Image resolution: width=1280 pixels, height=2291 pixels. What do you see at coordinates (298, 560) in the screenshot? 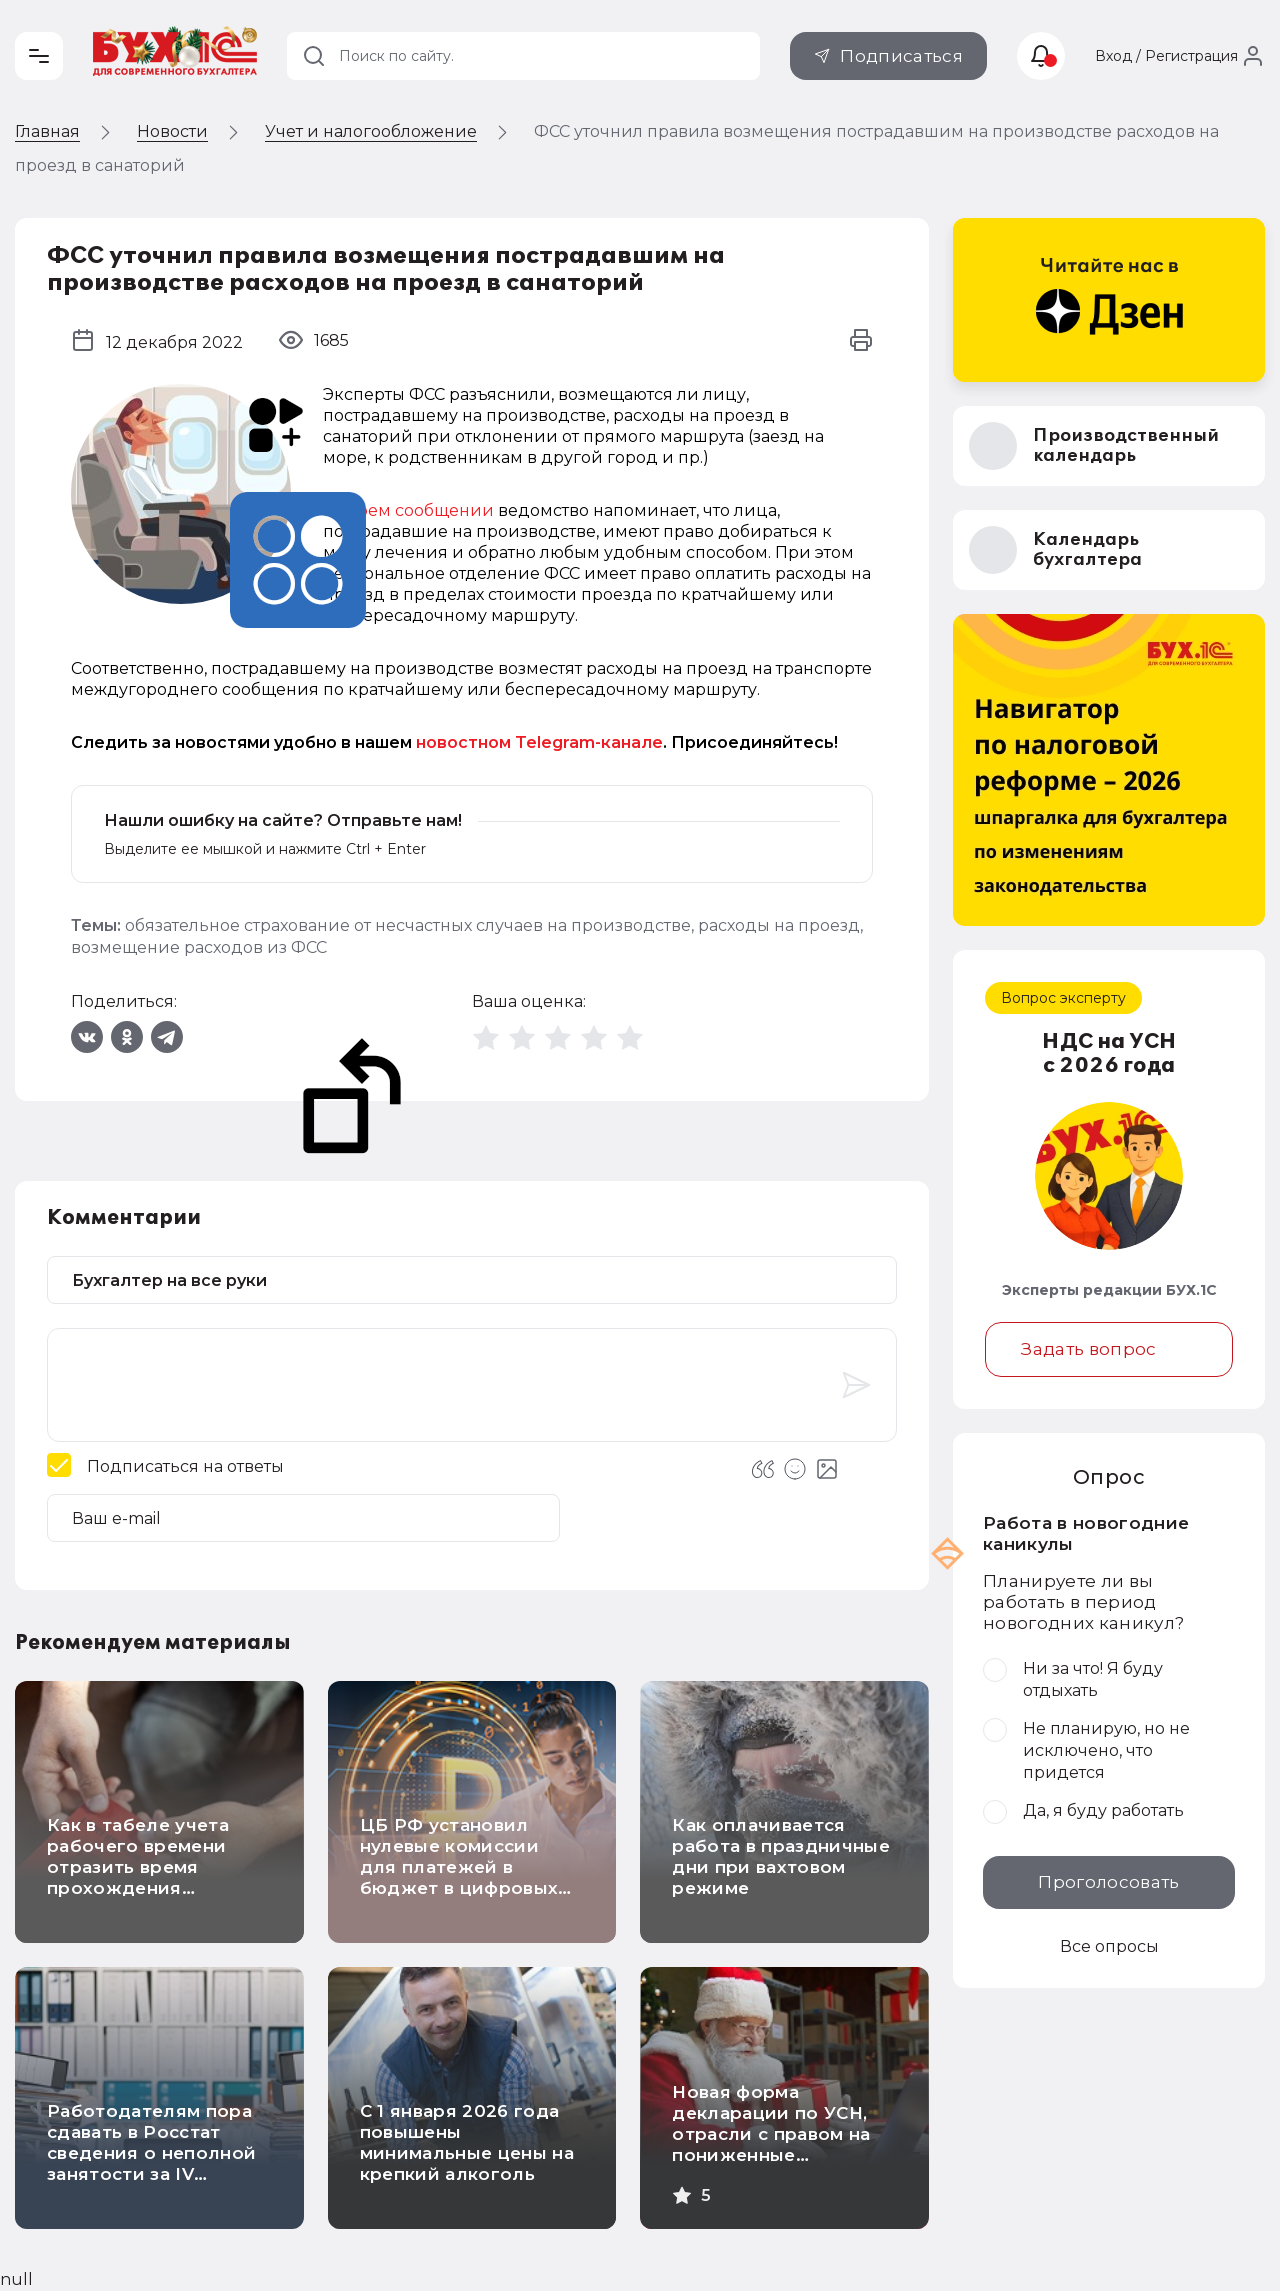
I see `open the payback rewards app` at bounding box center [298, 560].